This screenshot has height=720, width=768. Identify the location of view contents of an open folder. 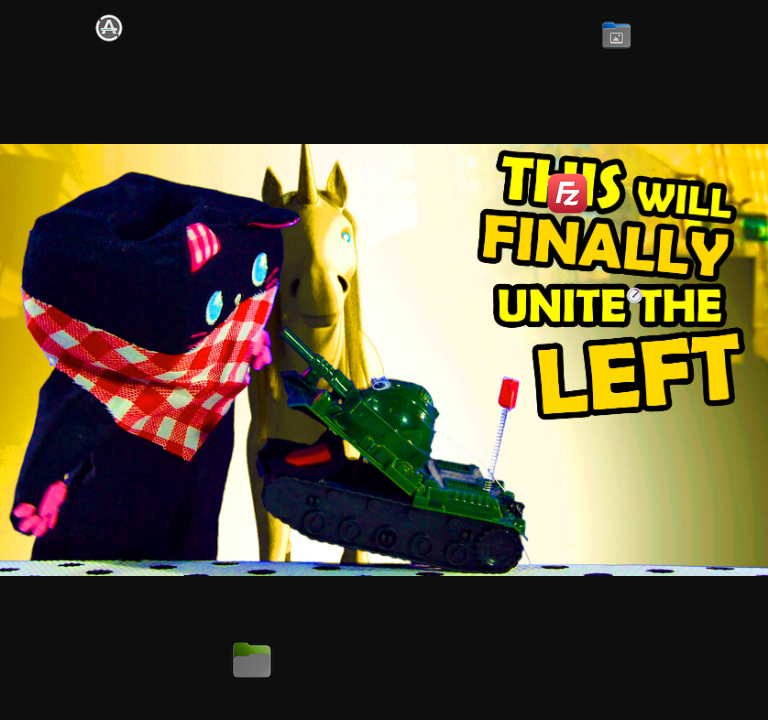
(252, 660).